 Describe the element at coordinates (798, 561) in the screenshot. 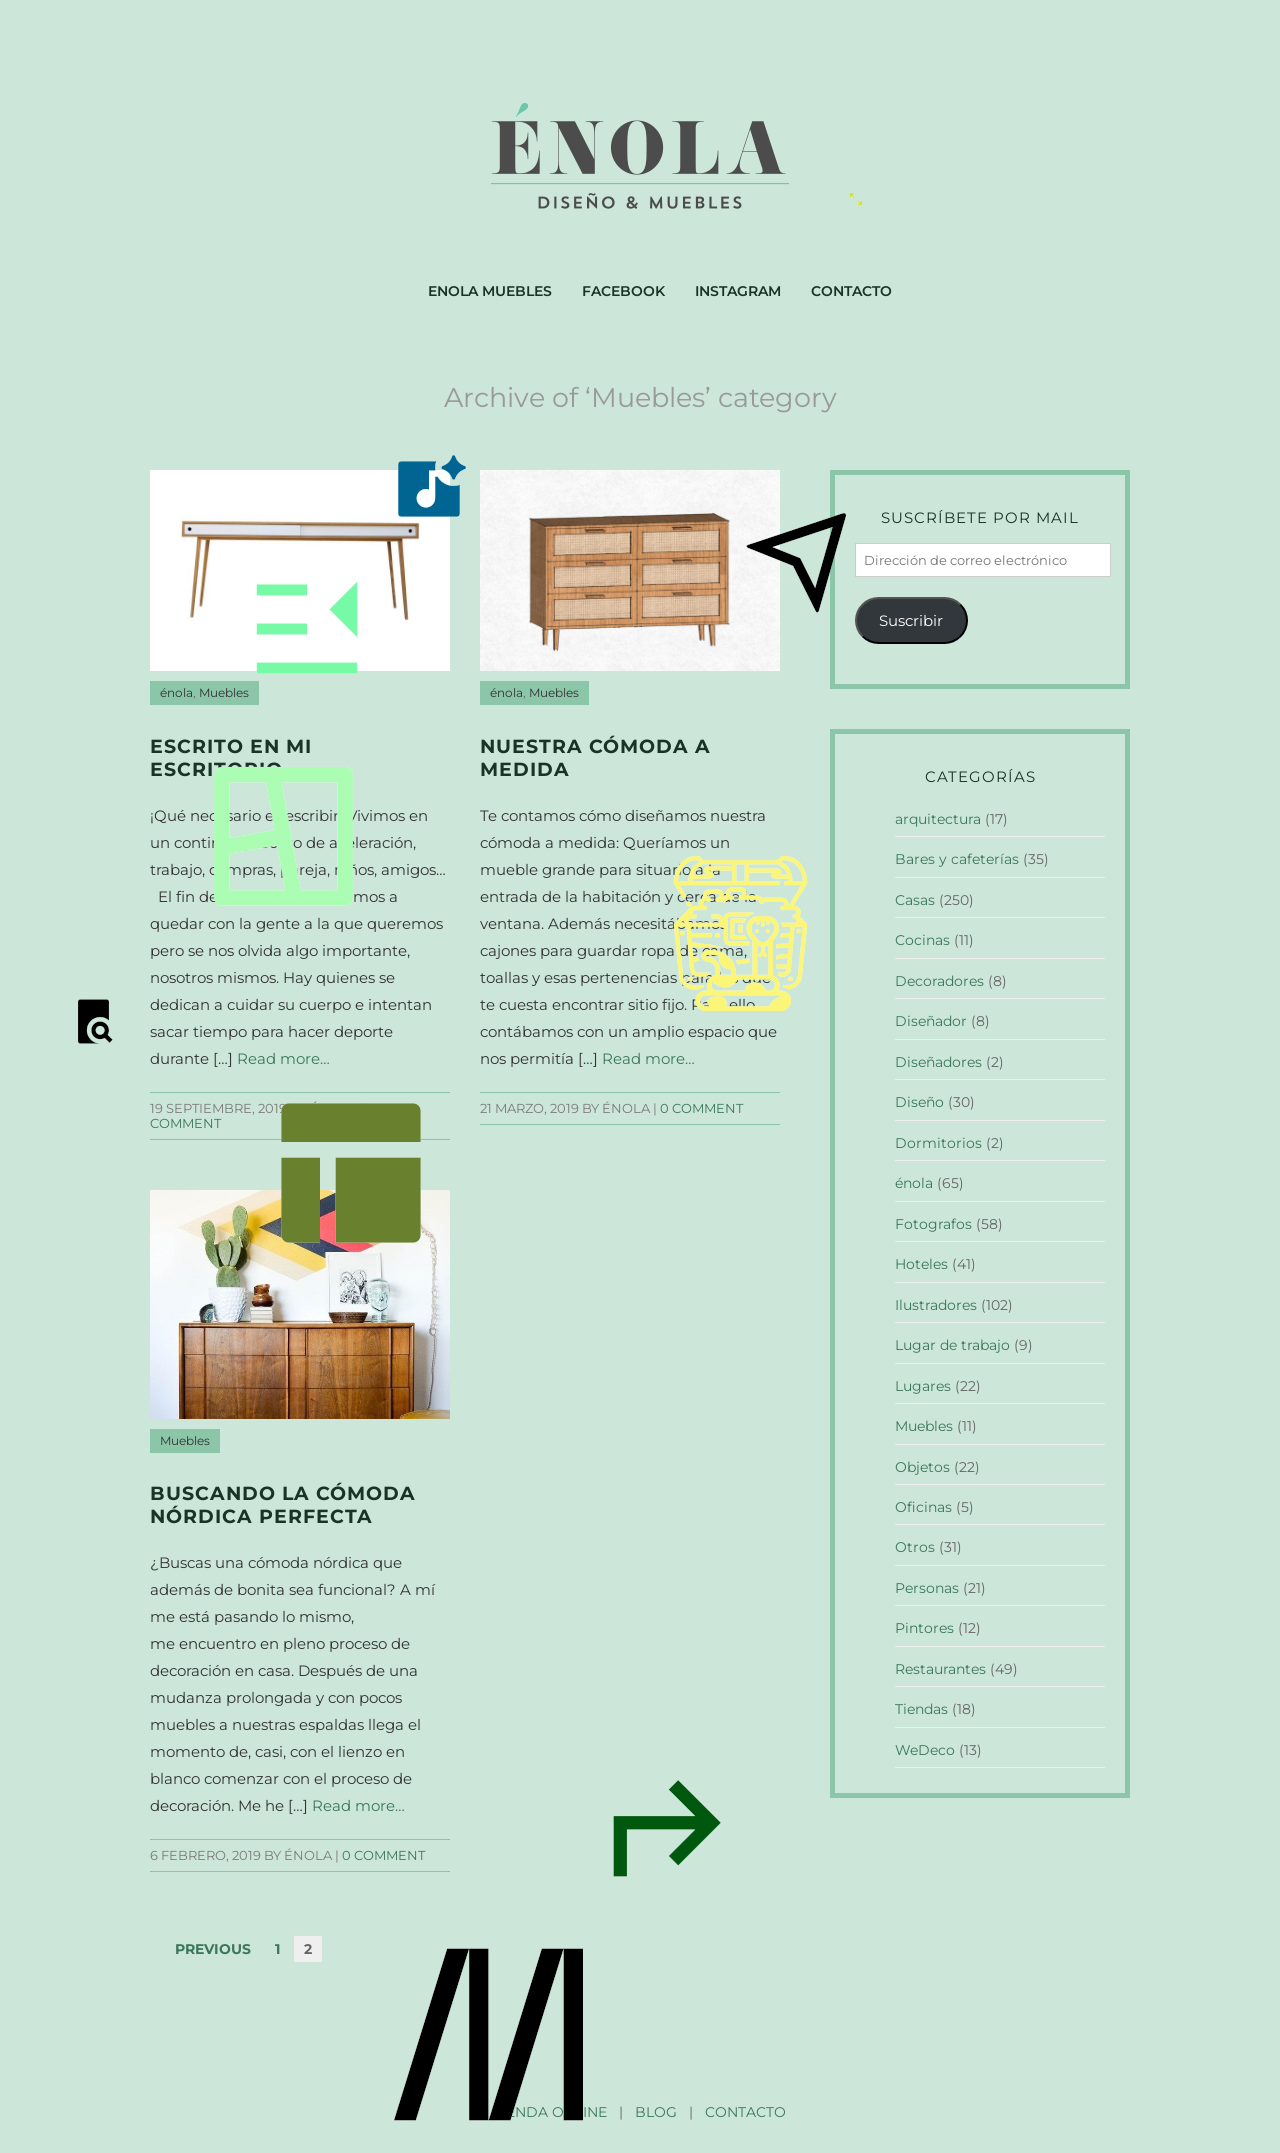

I see `send a message` at that location.